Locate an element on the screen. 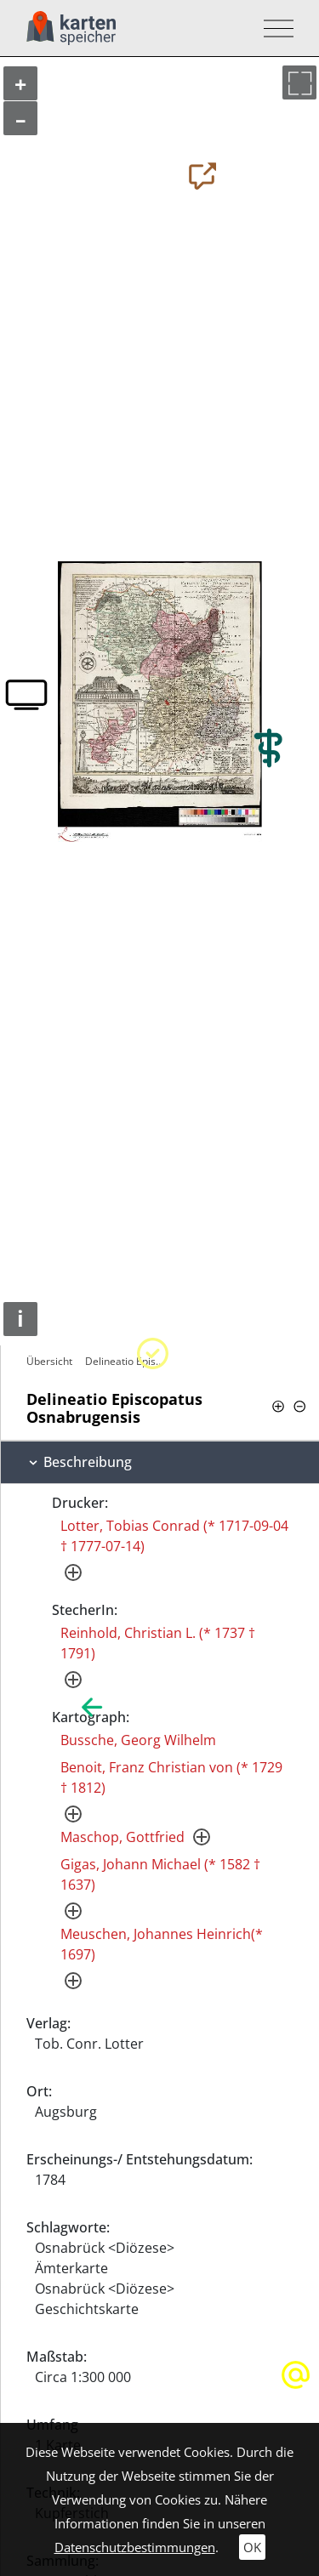  access medical or healthcare services is located at coordinates (269, 748).